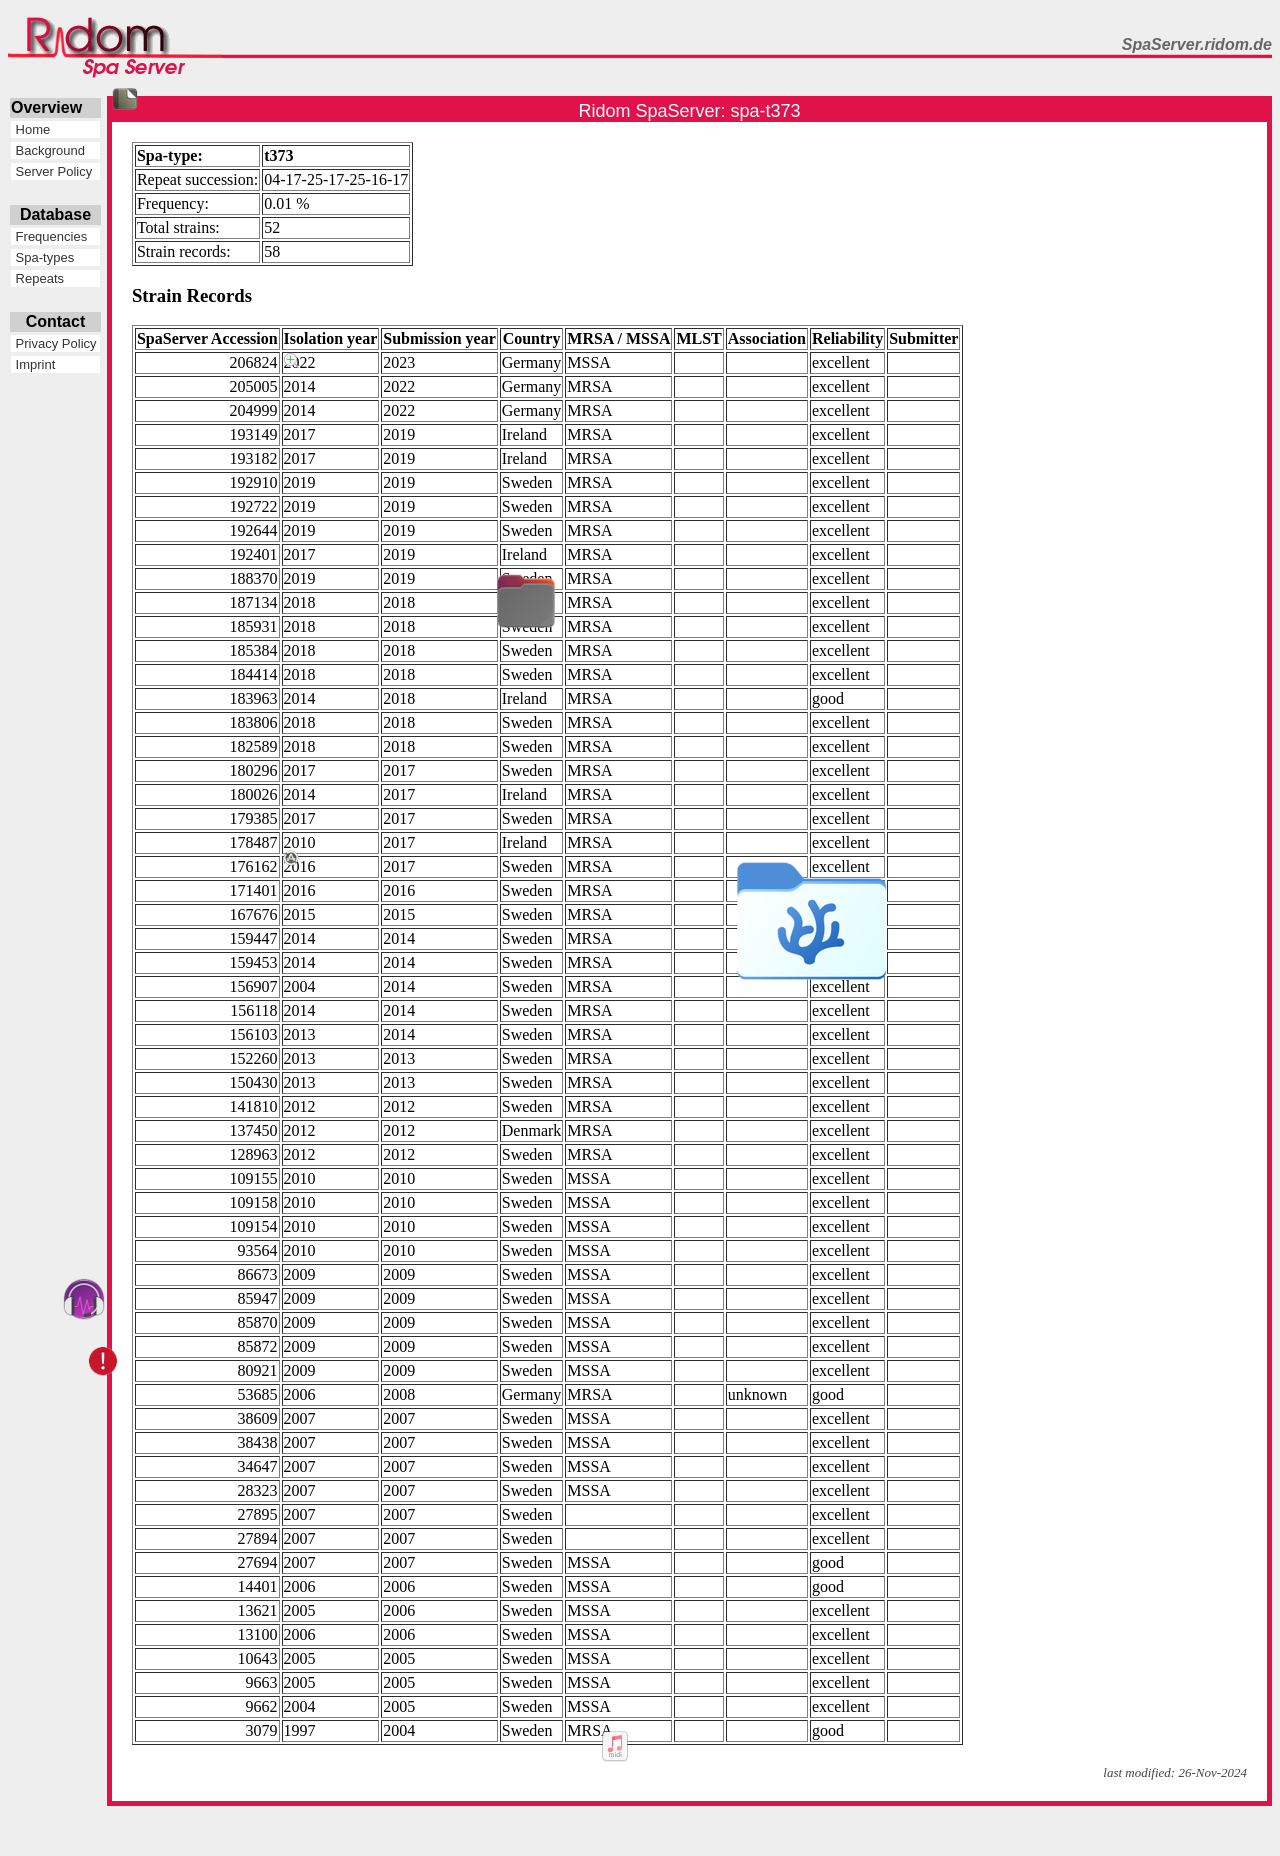  What do you see at coordinates (125, 98) in the screenshot?
I see `change desktop wallpaper settings` at bounding box center [125, 98].